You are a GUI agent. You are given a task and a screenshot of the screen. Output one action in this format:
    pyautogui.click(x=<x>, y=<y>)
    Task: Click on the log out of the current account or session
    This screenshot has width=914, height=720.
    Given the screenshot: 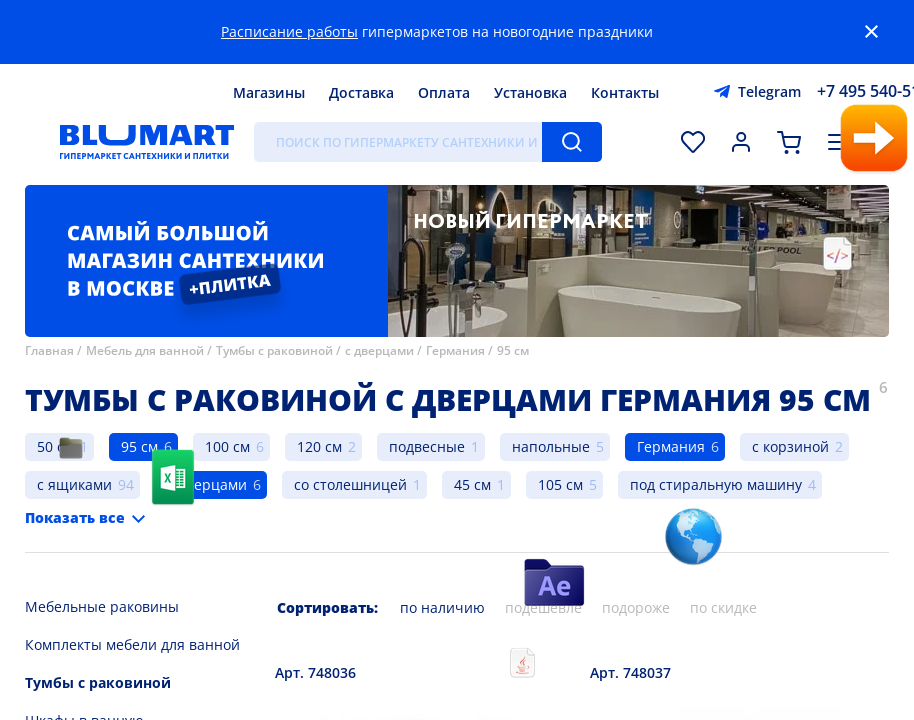 What is the action you would take?
    pyautogui.click(x=874, y=138)
    